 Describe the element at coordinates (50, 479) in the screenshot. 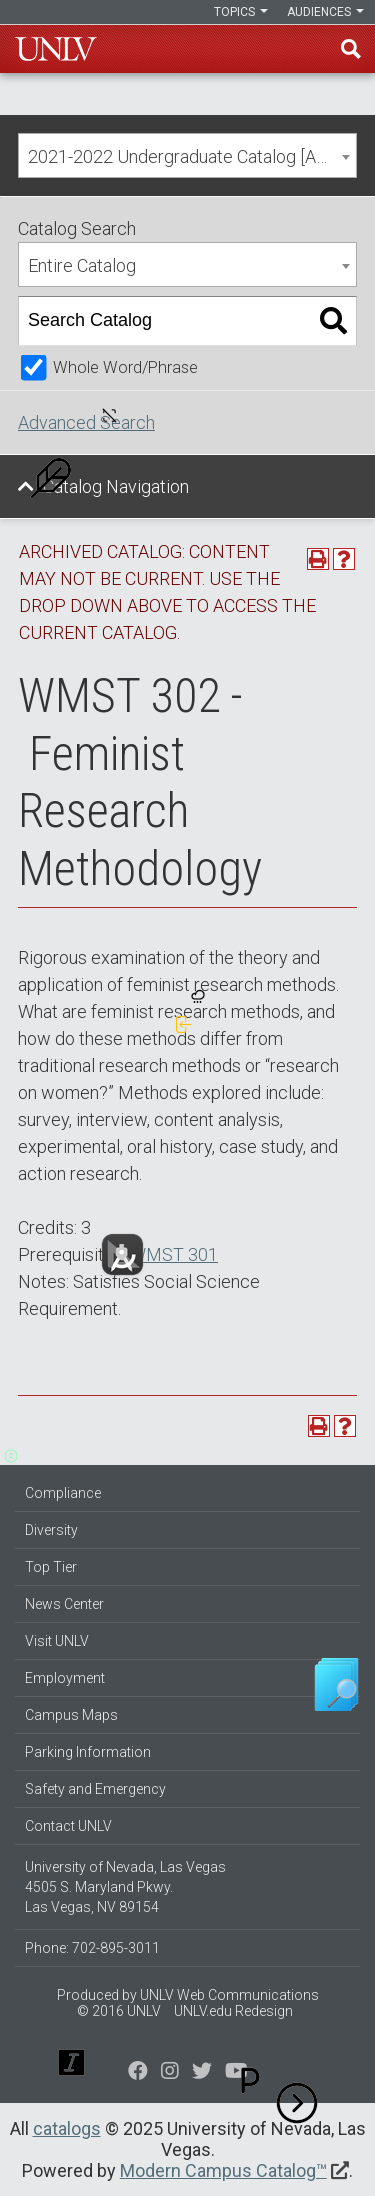

I see `compose a new message or note` at that location.